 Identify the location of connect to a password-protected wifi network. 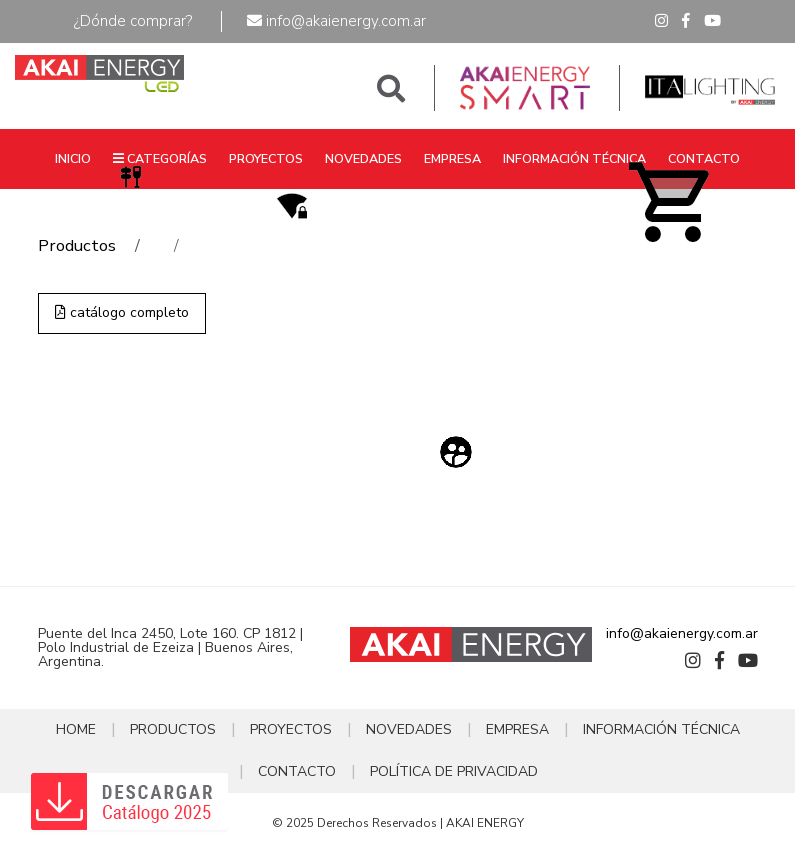
(292, 206).